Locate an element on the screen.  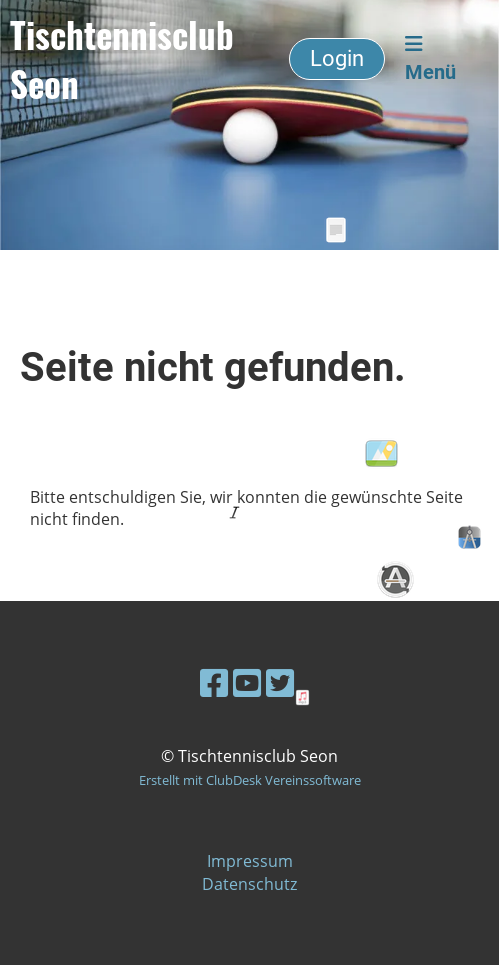
check for available software updates is located at coordinates (395, 579).